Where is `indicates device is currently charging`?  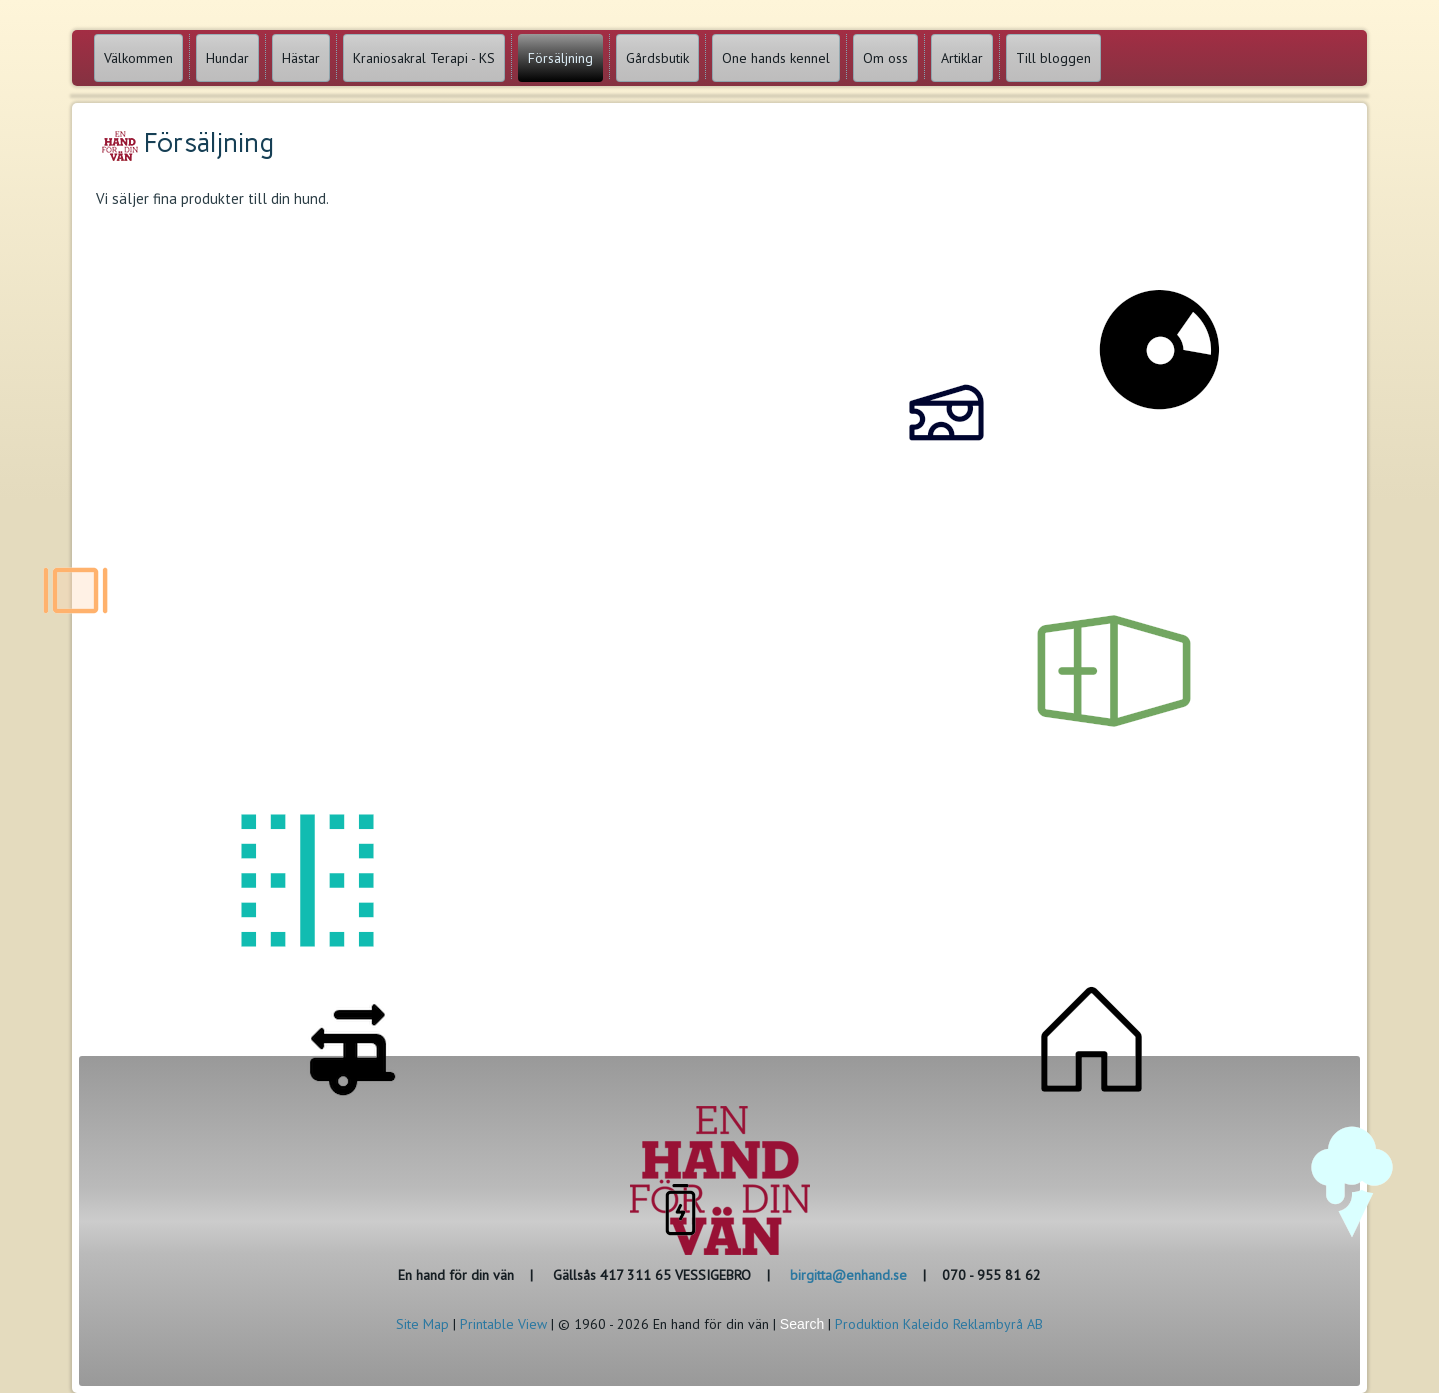 indicates device is currently charging is located at coordinates (680, 1210).